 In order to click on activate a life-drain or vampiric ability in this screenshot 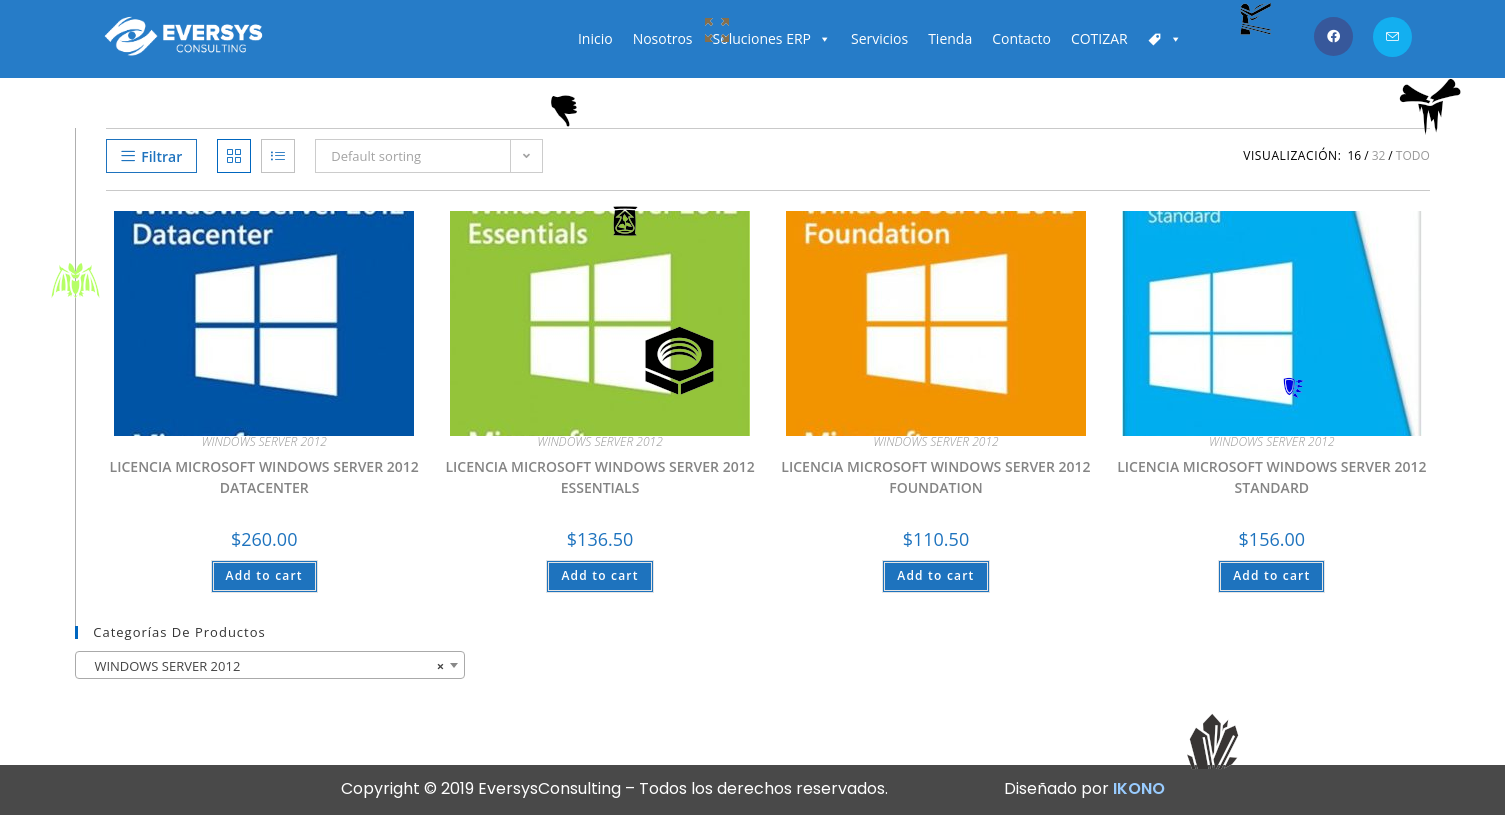, I will do `click(1430, 106)`.